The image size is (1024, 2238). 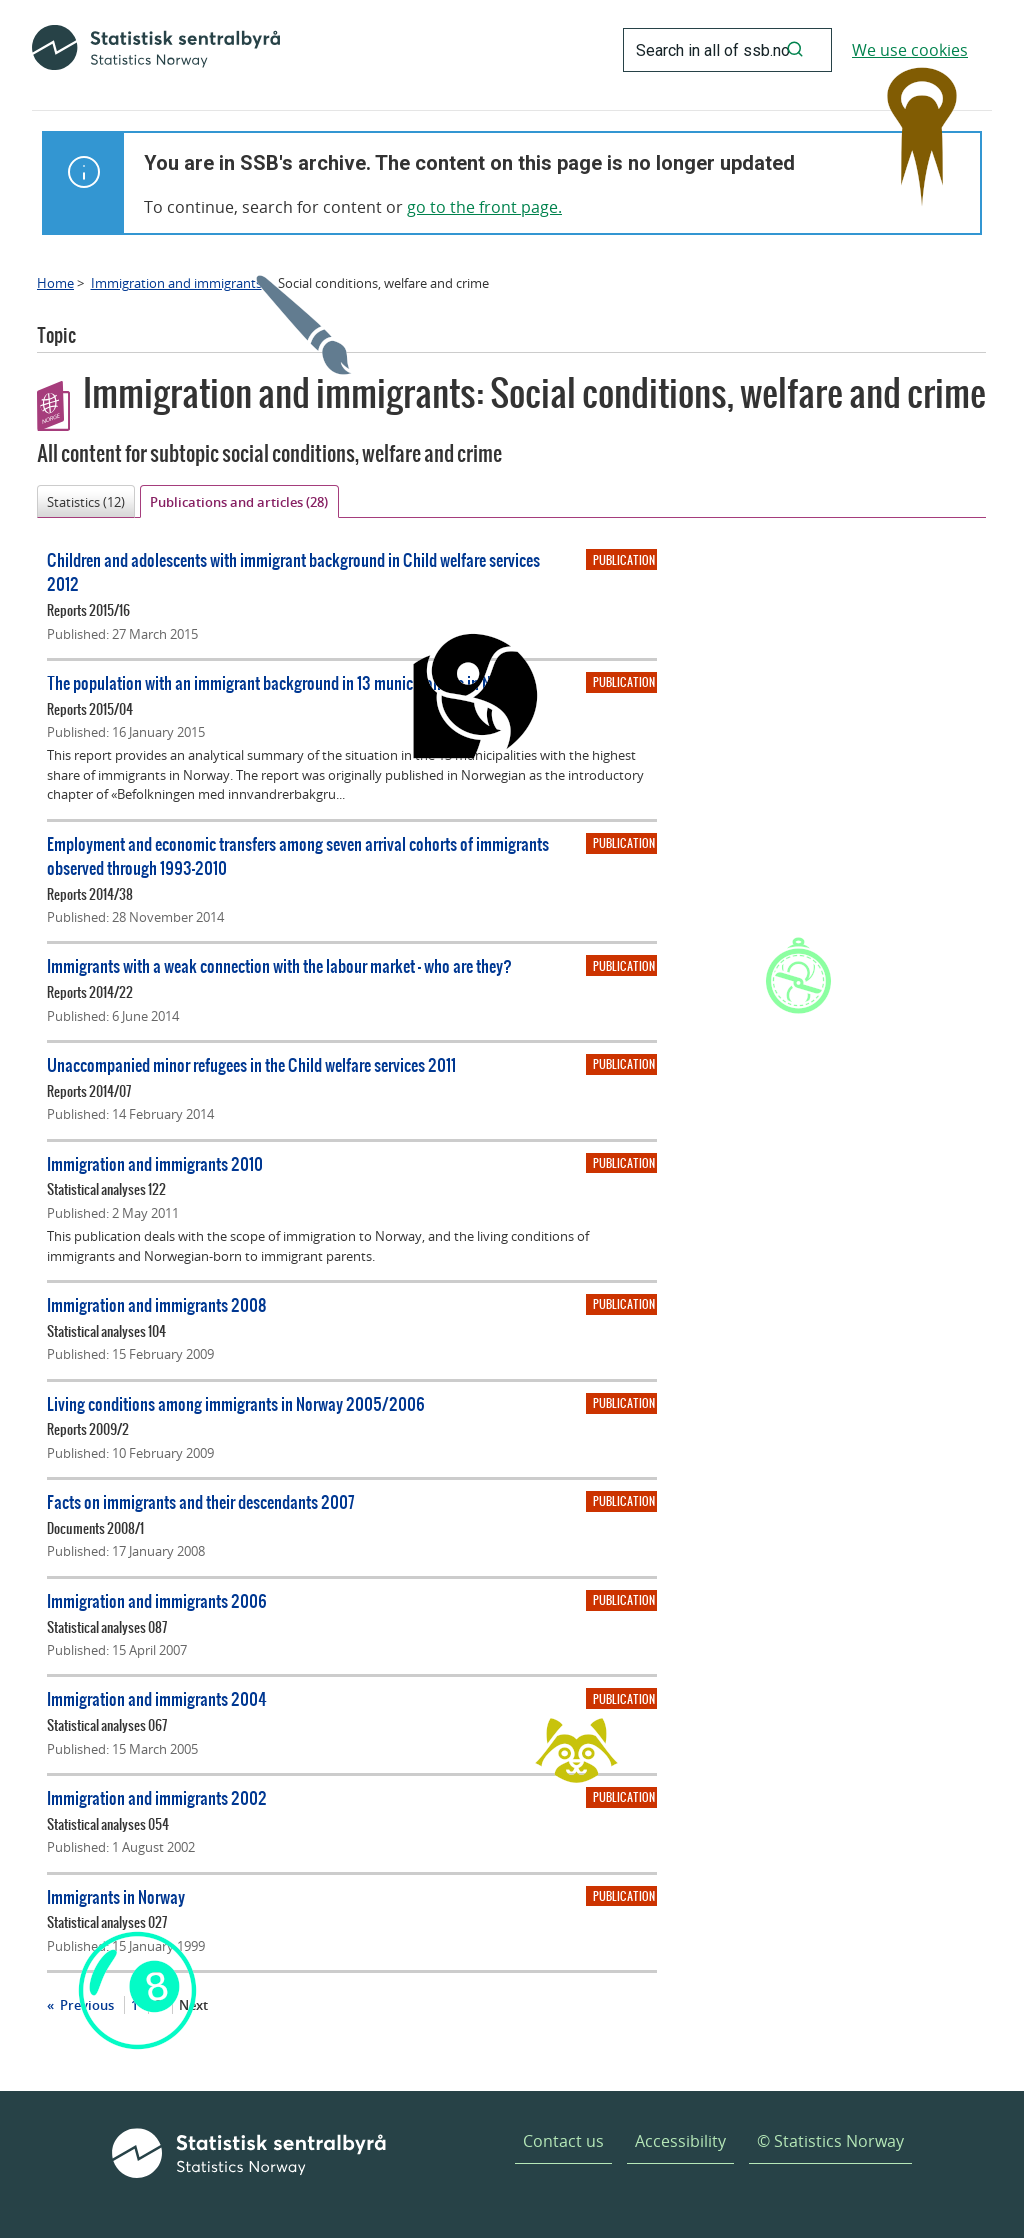 I want to click on select parrot as your avatar or character, so click(x=475, y=696).